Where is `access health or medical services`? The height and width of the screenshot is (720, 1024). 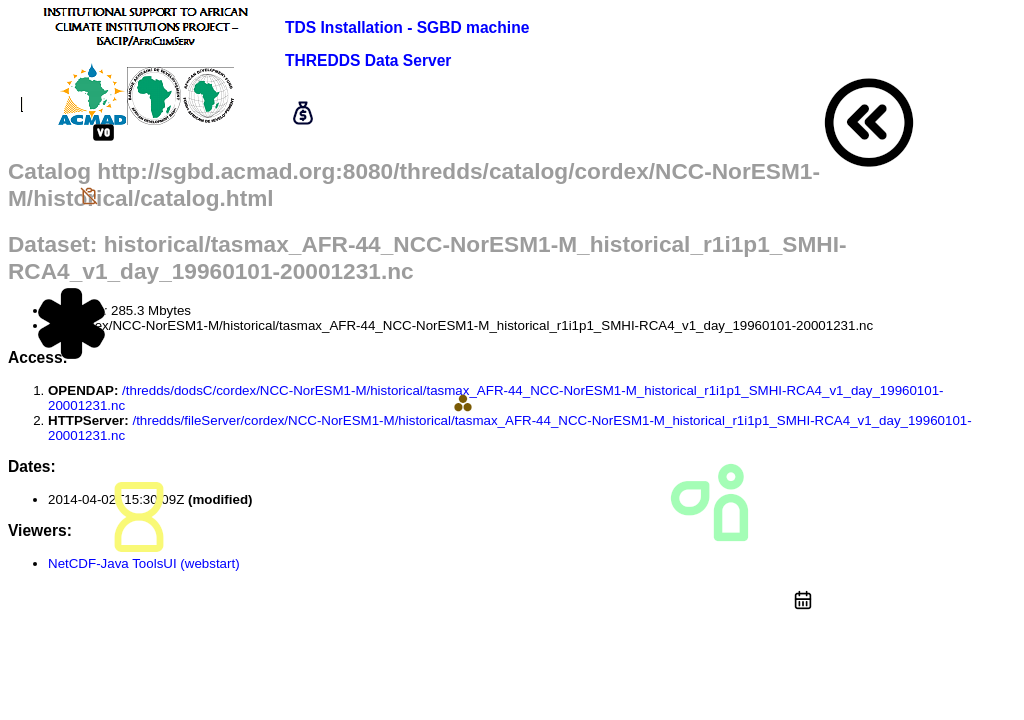 access health or medical services is located at coordinates (71, 323).